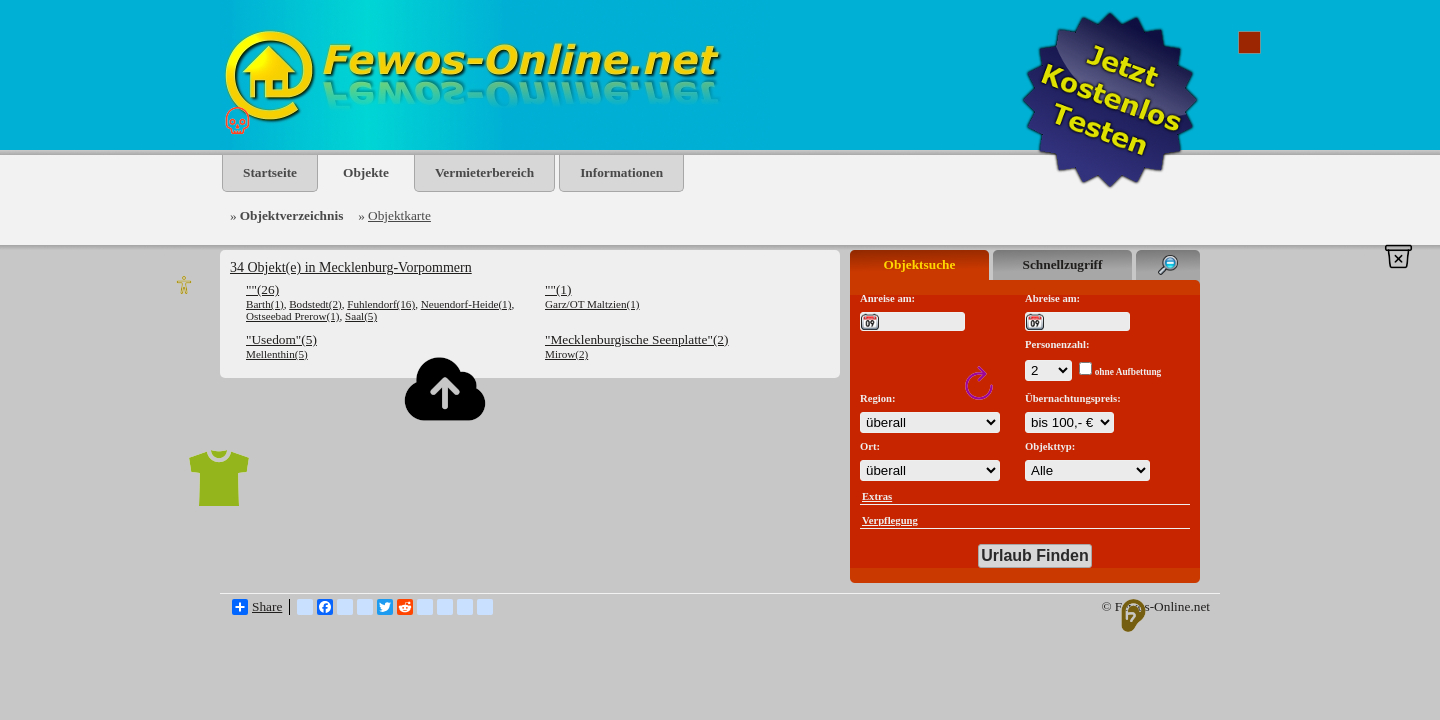 The image size is (1440, 720). I want to click on adjust audio or hearing accessibility settings, so click(1133, 615).